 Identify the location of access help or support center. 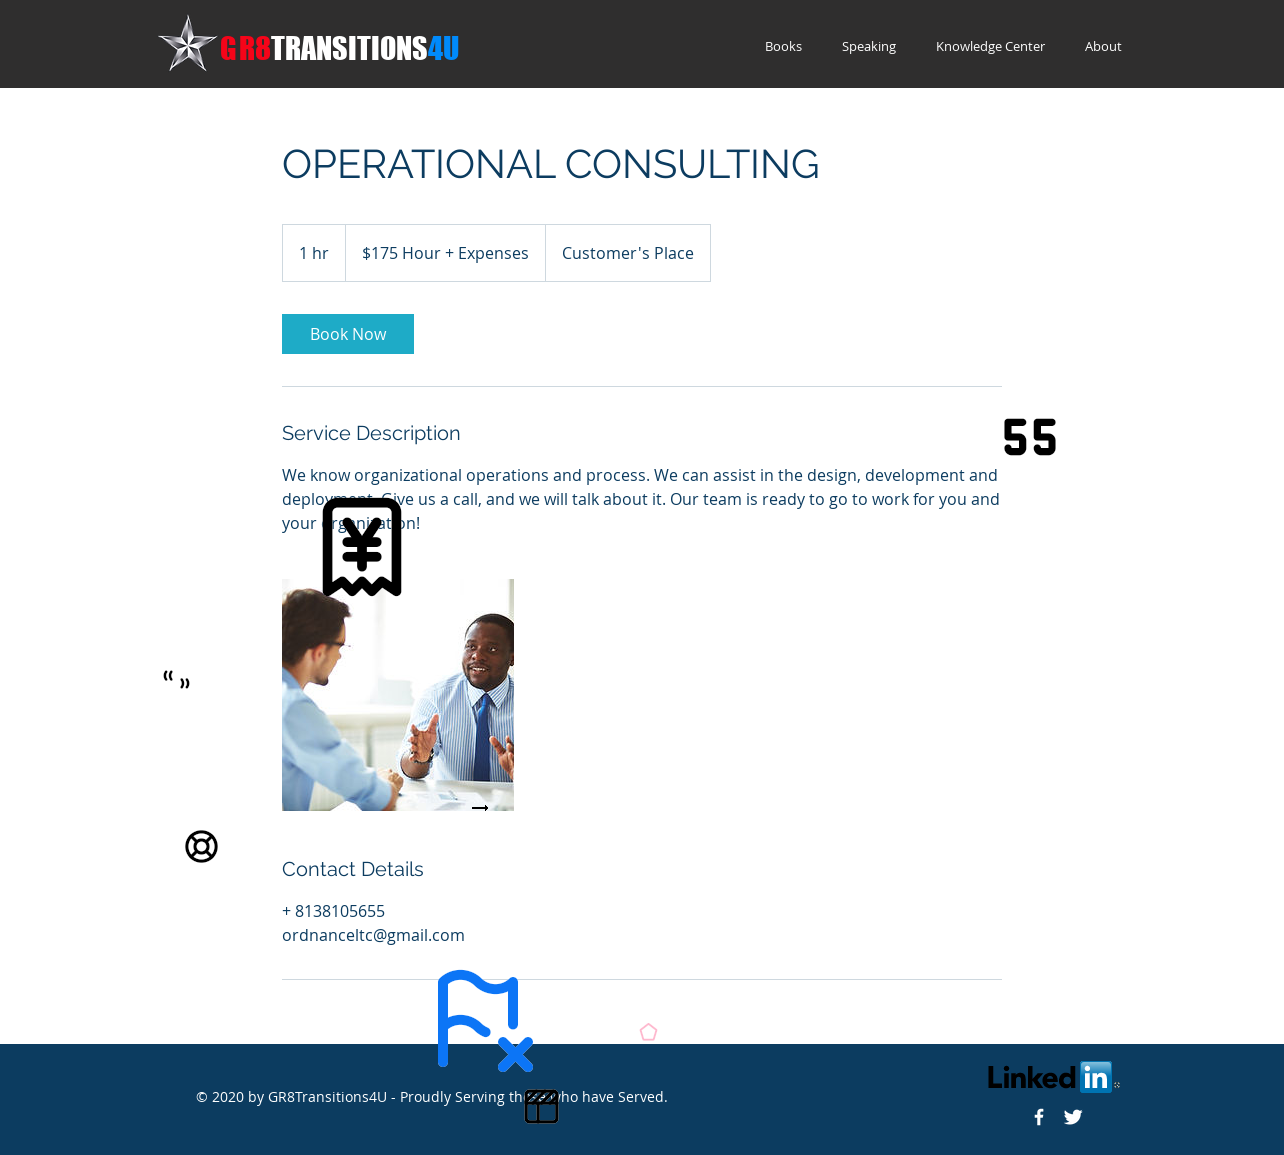
(201, 846).